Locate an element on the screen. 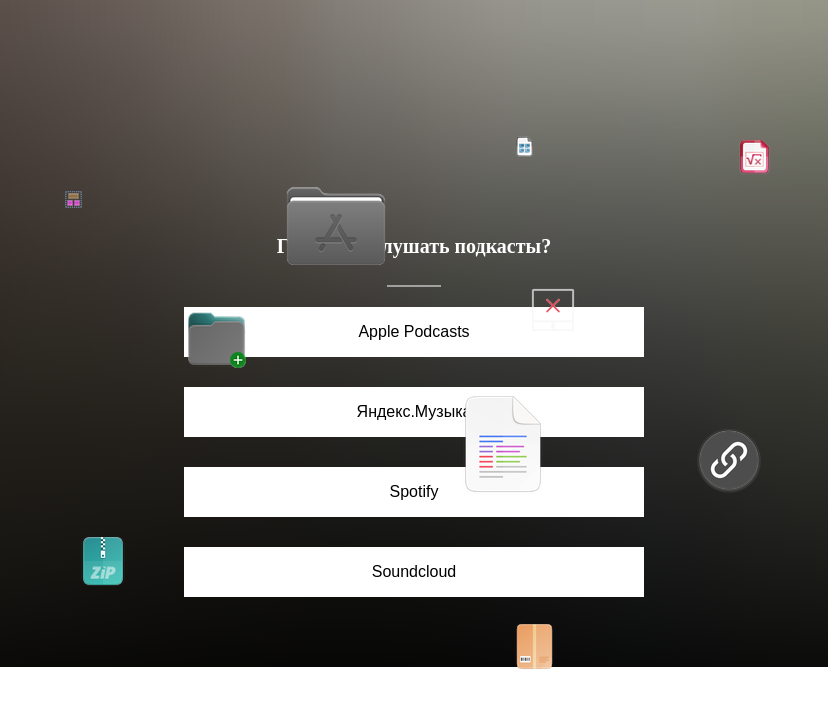 The height and width of the screenshot is (720, 828). create a new folder is located at coordinates (216, 338).